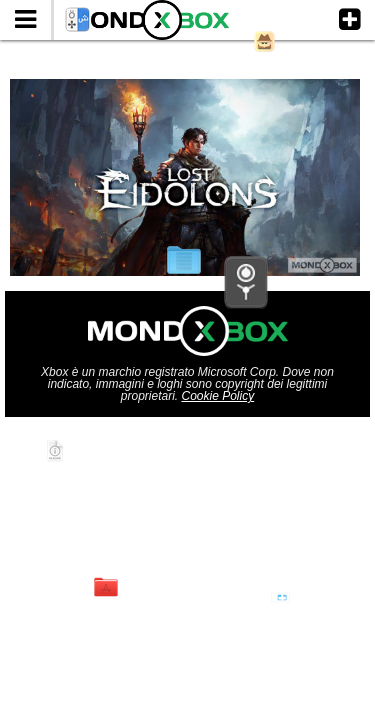 This screenshot has height=720, width=375. What do you see at coordinates (246, 282) in the screenshot?
I see `open déjà dup backup utility` at bounding box center [246, 282].